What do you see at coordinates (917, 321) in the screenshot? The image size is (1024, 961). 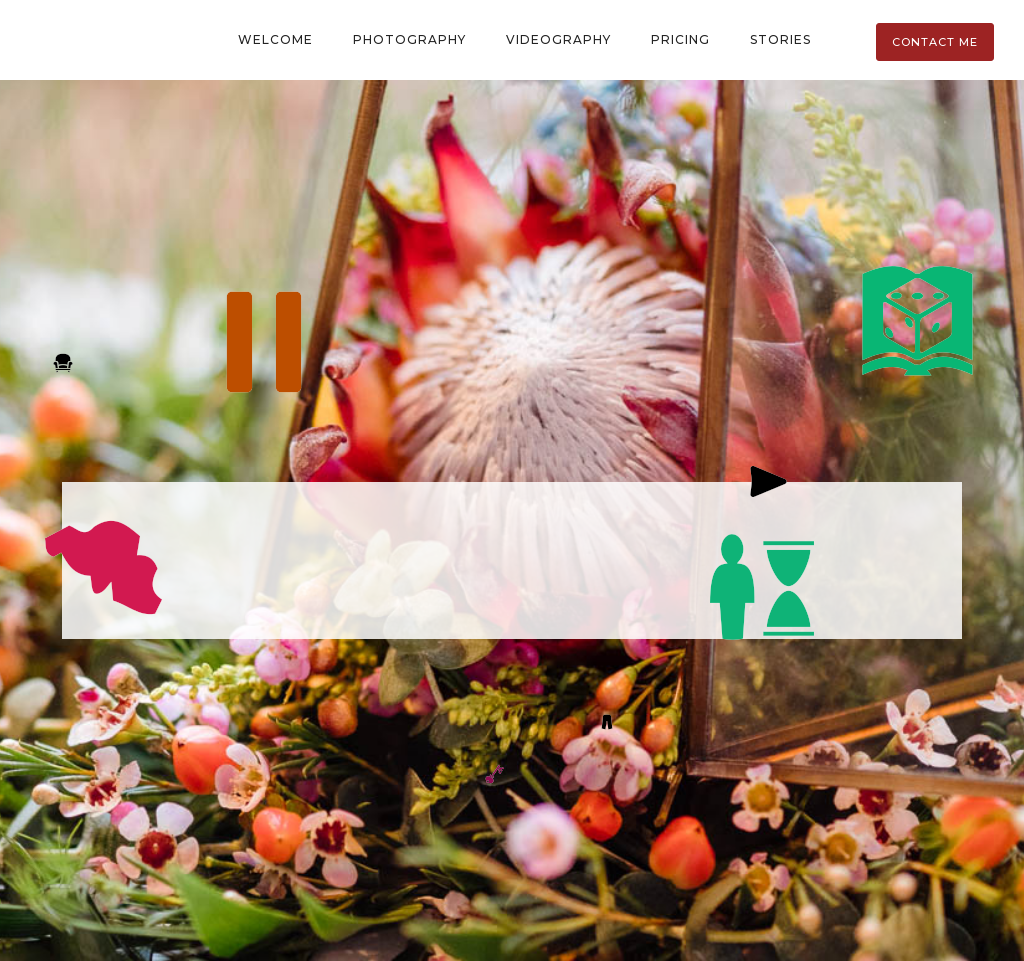 I see `view game rules and instructions` at bounding box center [917, 321].